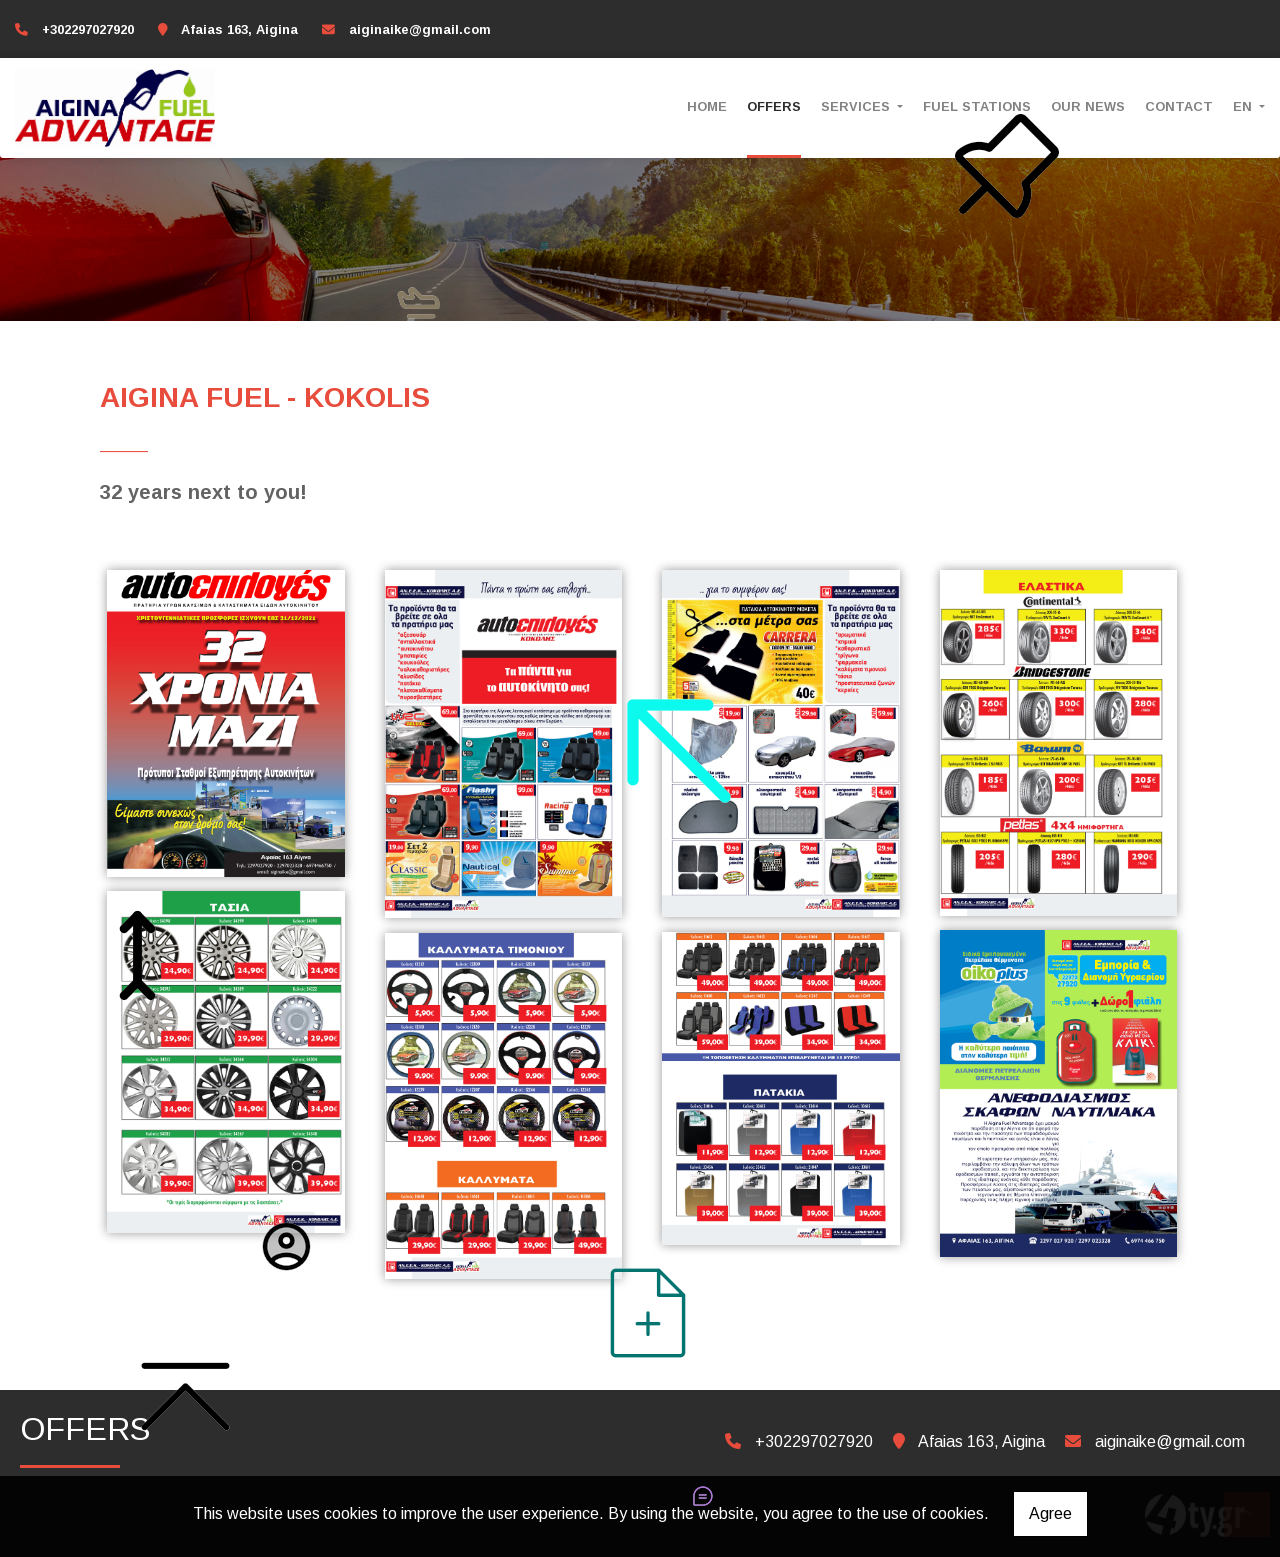  What do you see at coordinates (702, 1496) in the screenshot?
I see `open chat or messaging` at bounding box center [702, 1496].